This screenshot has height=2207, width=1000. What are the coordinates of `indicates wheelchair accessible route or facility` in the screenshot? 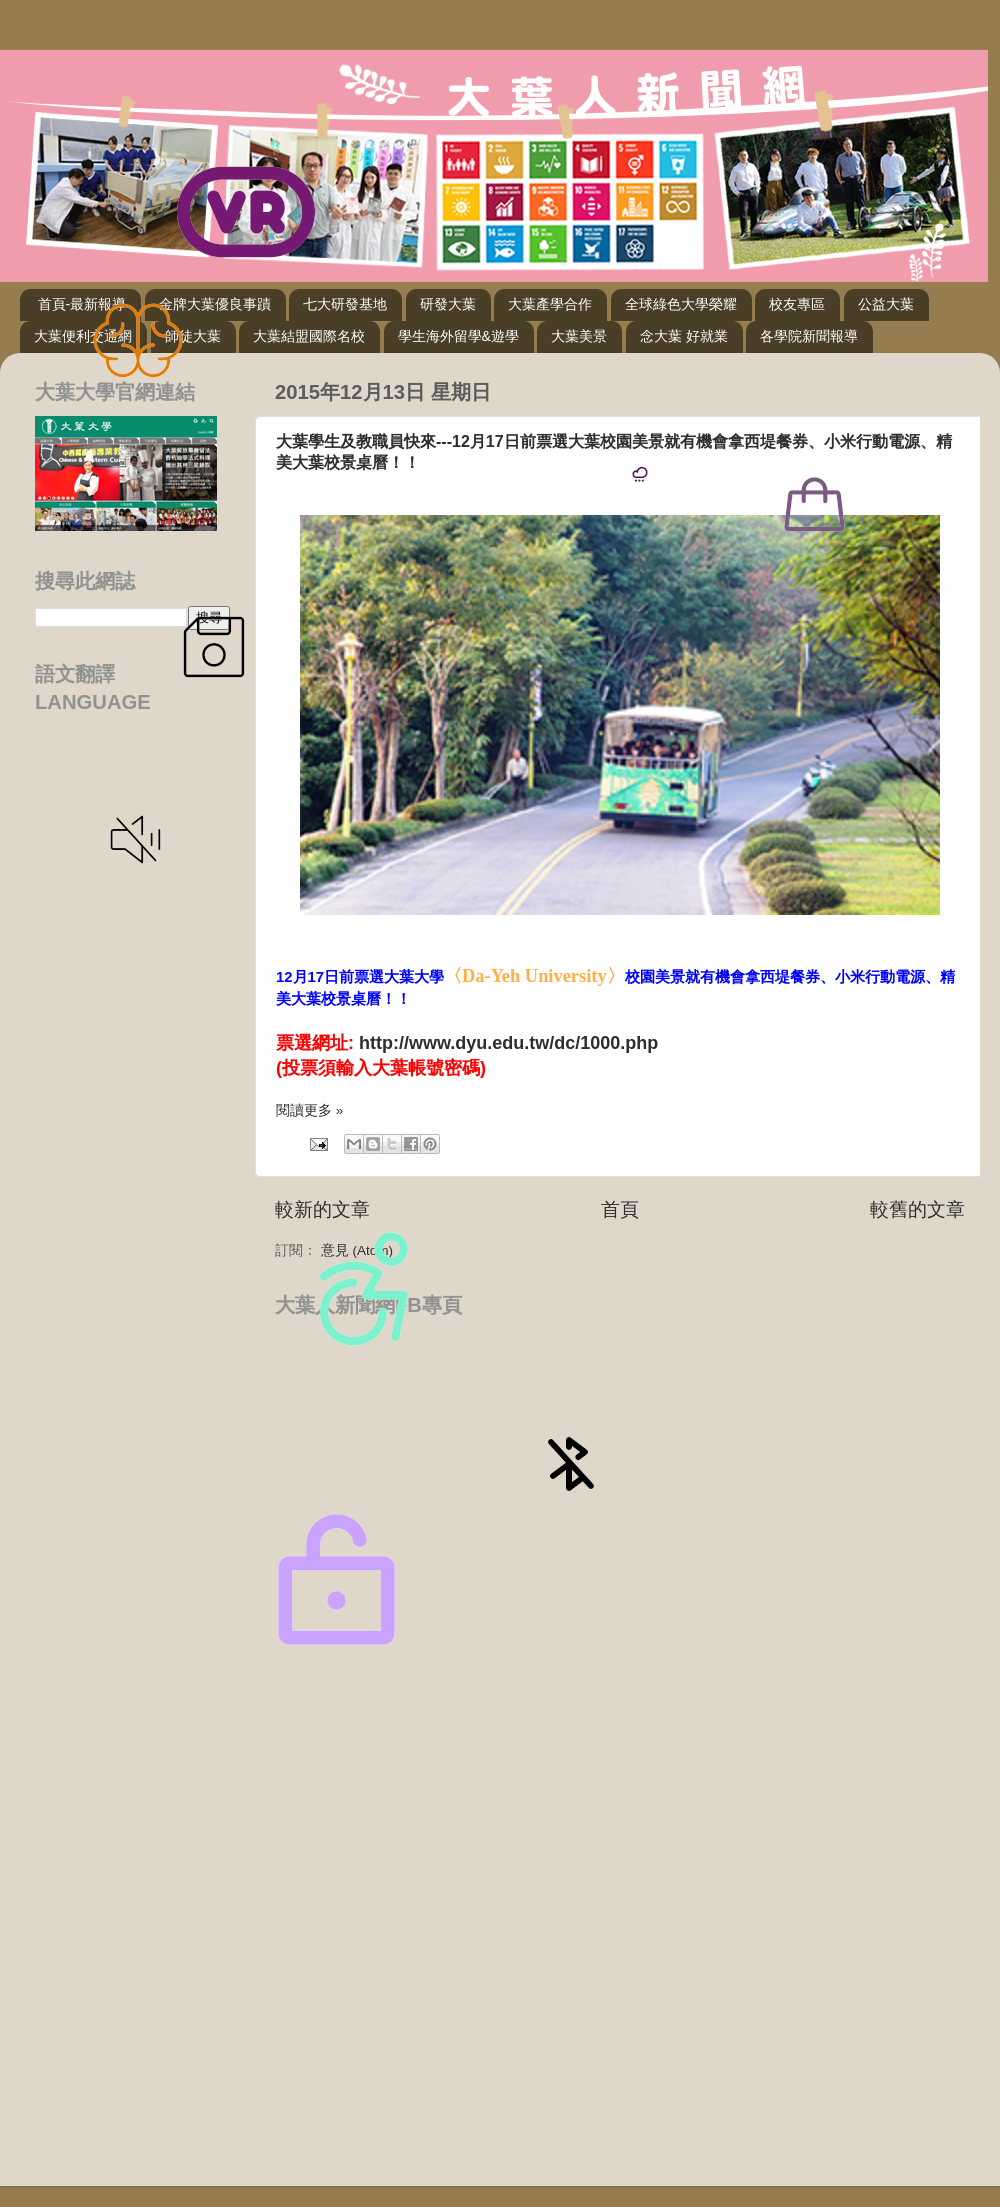 It's located at (366, 1291).